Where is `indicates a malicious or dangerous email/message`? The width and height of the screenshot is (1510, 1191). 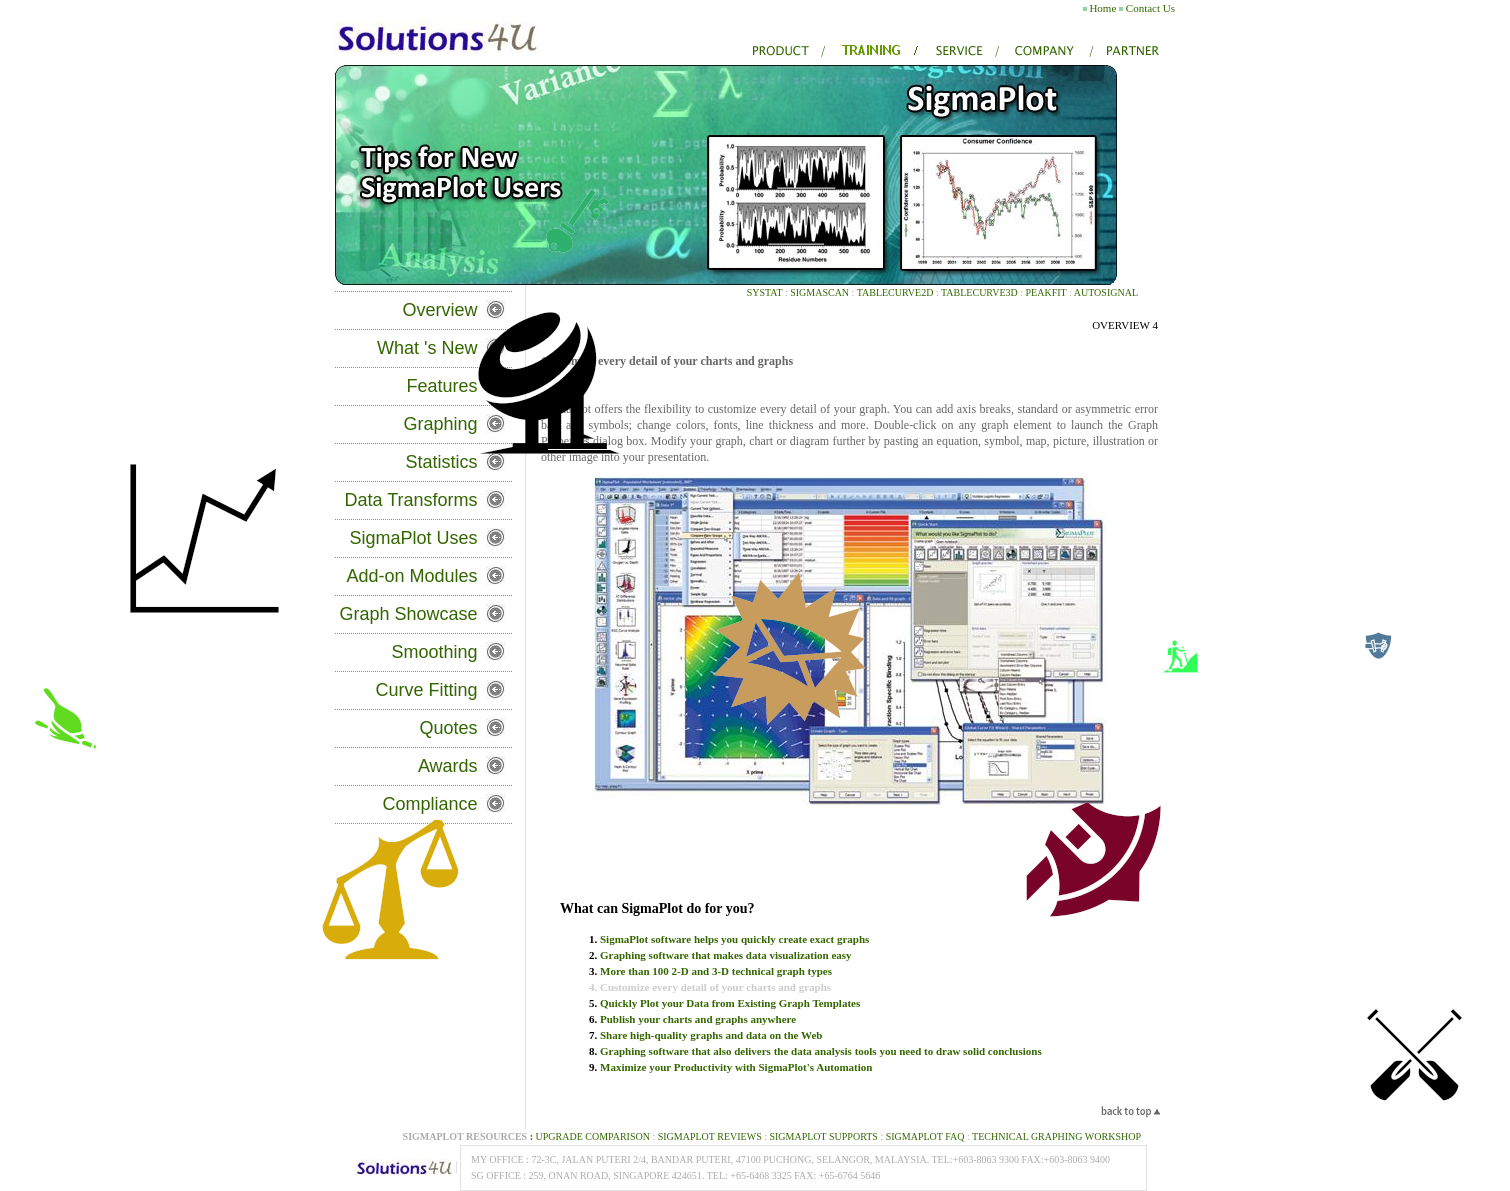 indicates a malicious or dangerous email/message is located at coordinates (789, 648).